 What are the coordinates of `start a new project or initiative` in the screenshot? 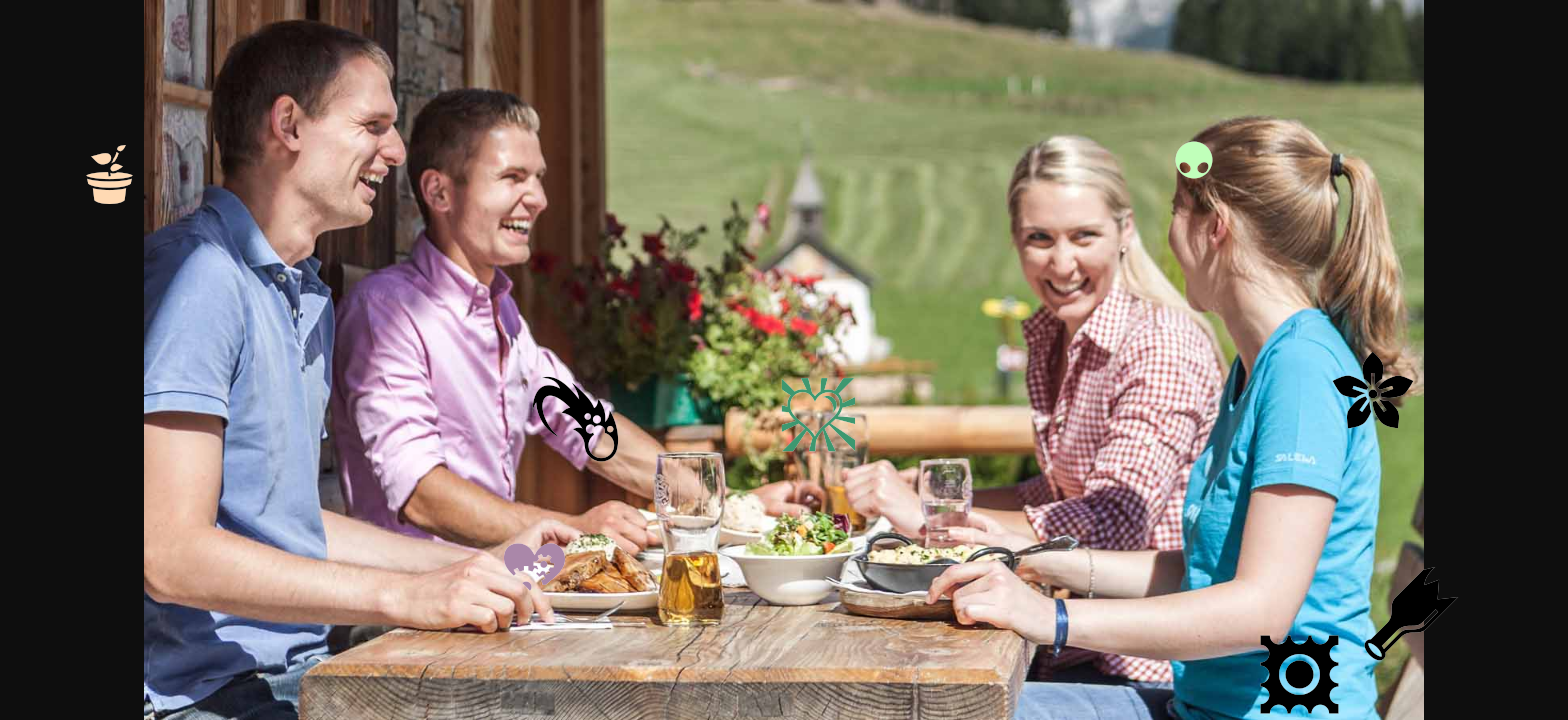 It's located at (109, 174).